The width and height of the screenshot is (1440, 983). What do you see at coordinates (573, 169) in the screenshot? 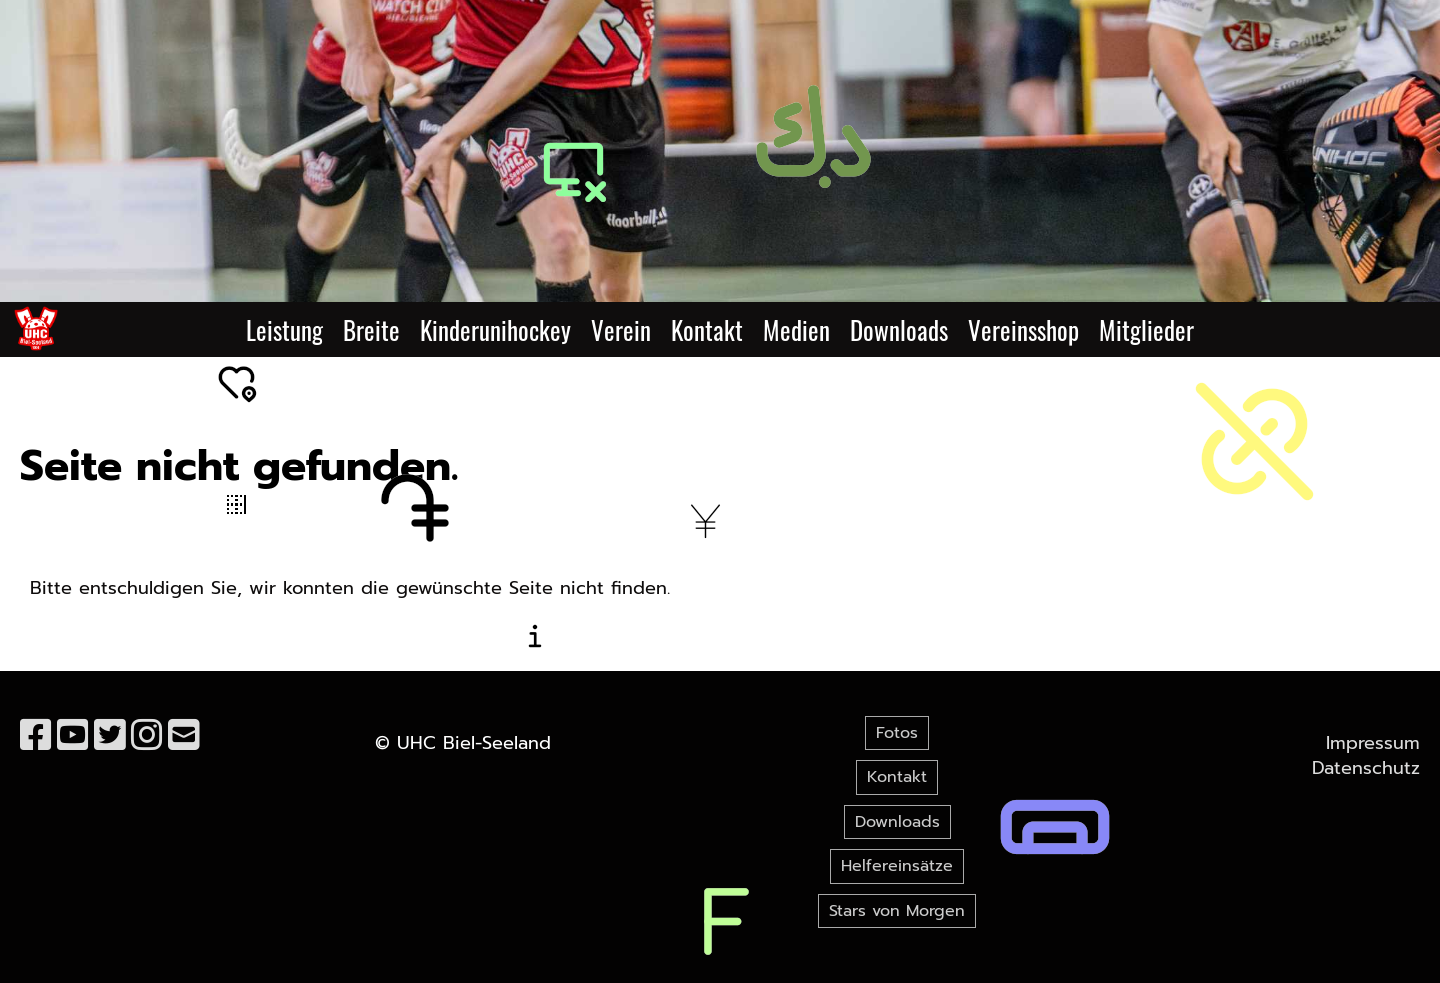
I see `disconnect or remove desktop device` at bounding box center [573, 169].